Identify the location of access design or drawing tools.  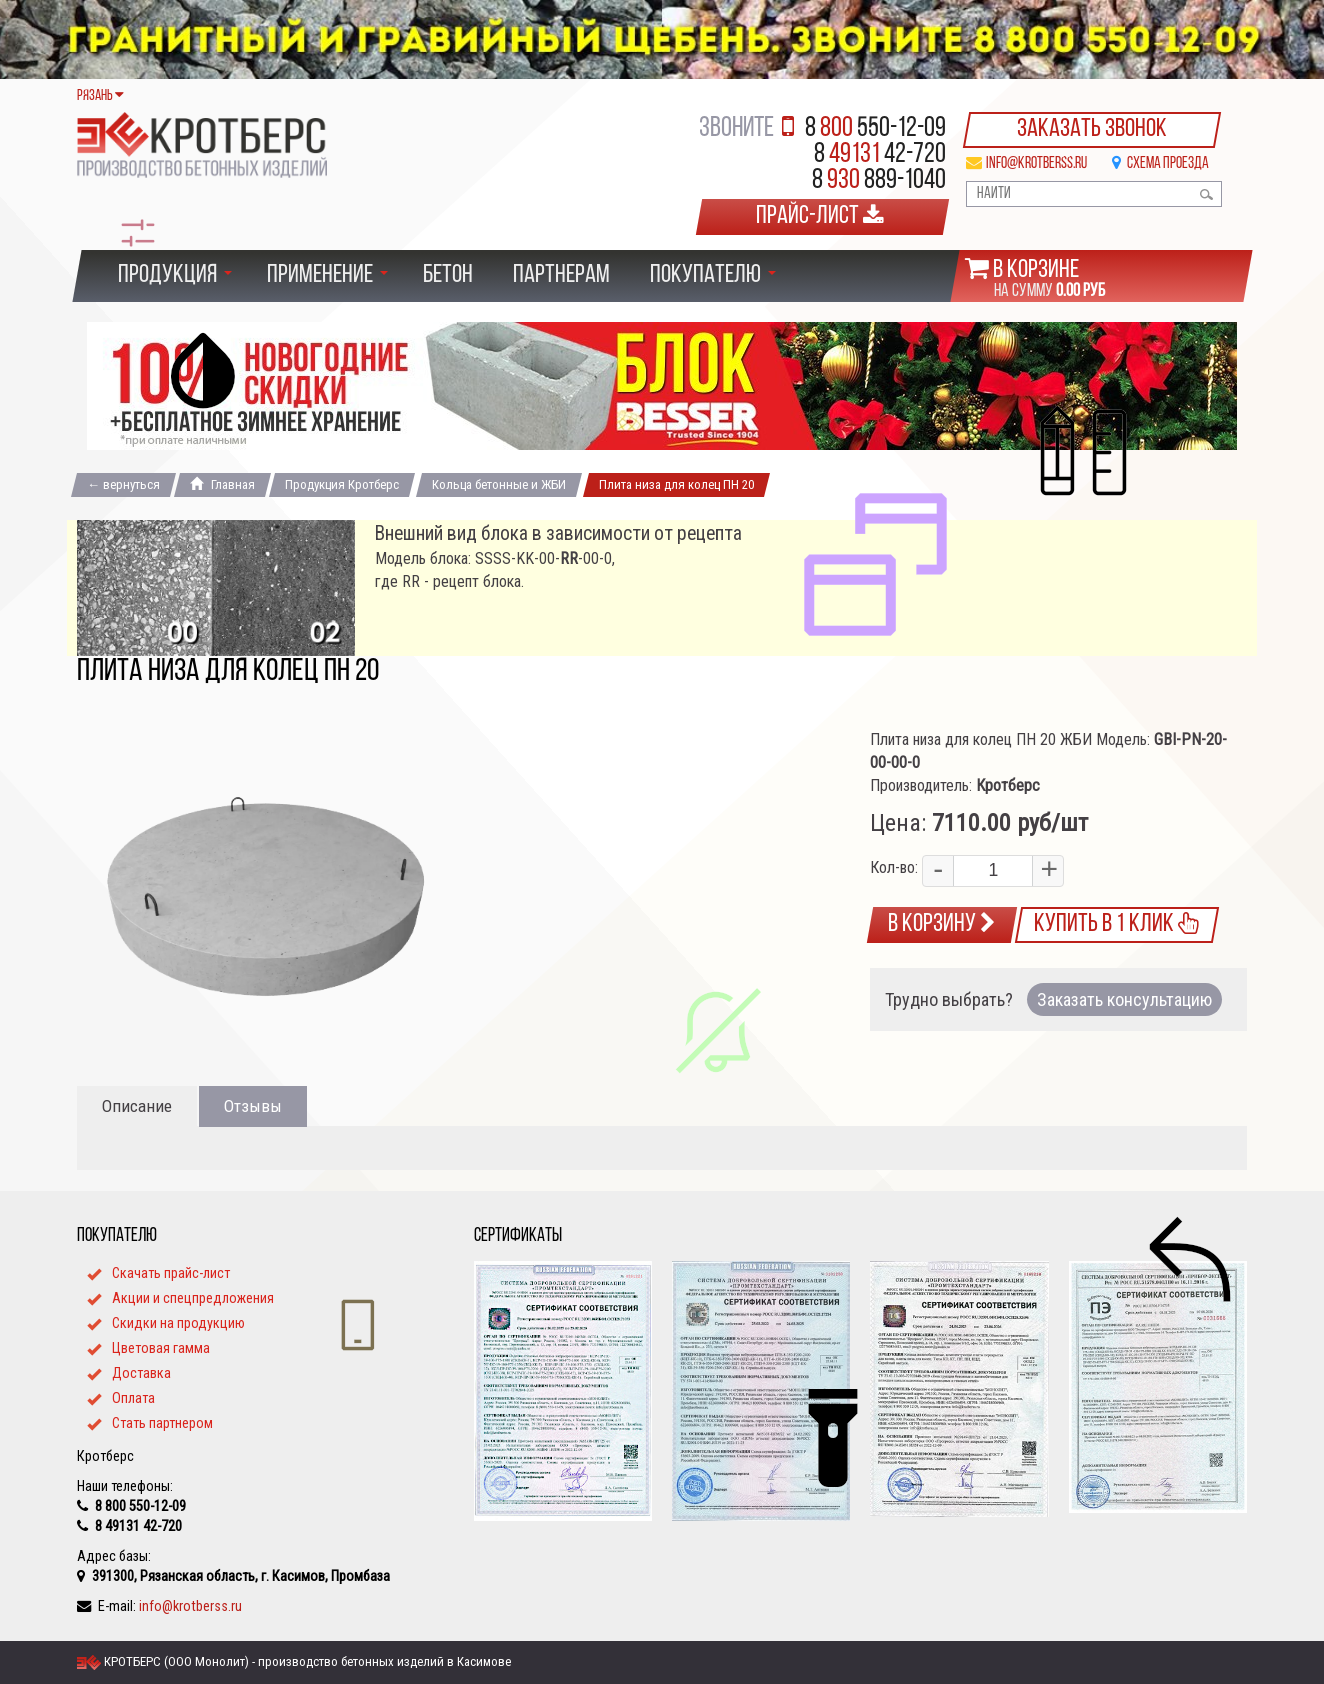
(1083, 452).